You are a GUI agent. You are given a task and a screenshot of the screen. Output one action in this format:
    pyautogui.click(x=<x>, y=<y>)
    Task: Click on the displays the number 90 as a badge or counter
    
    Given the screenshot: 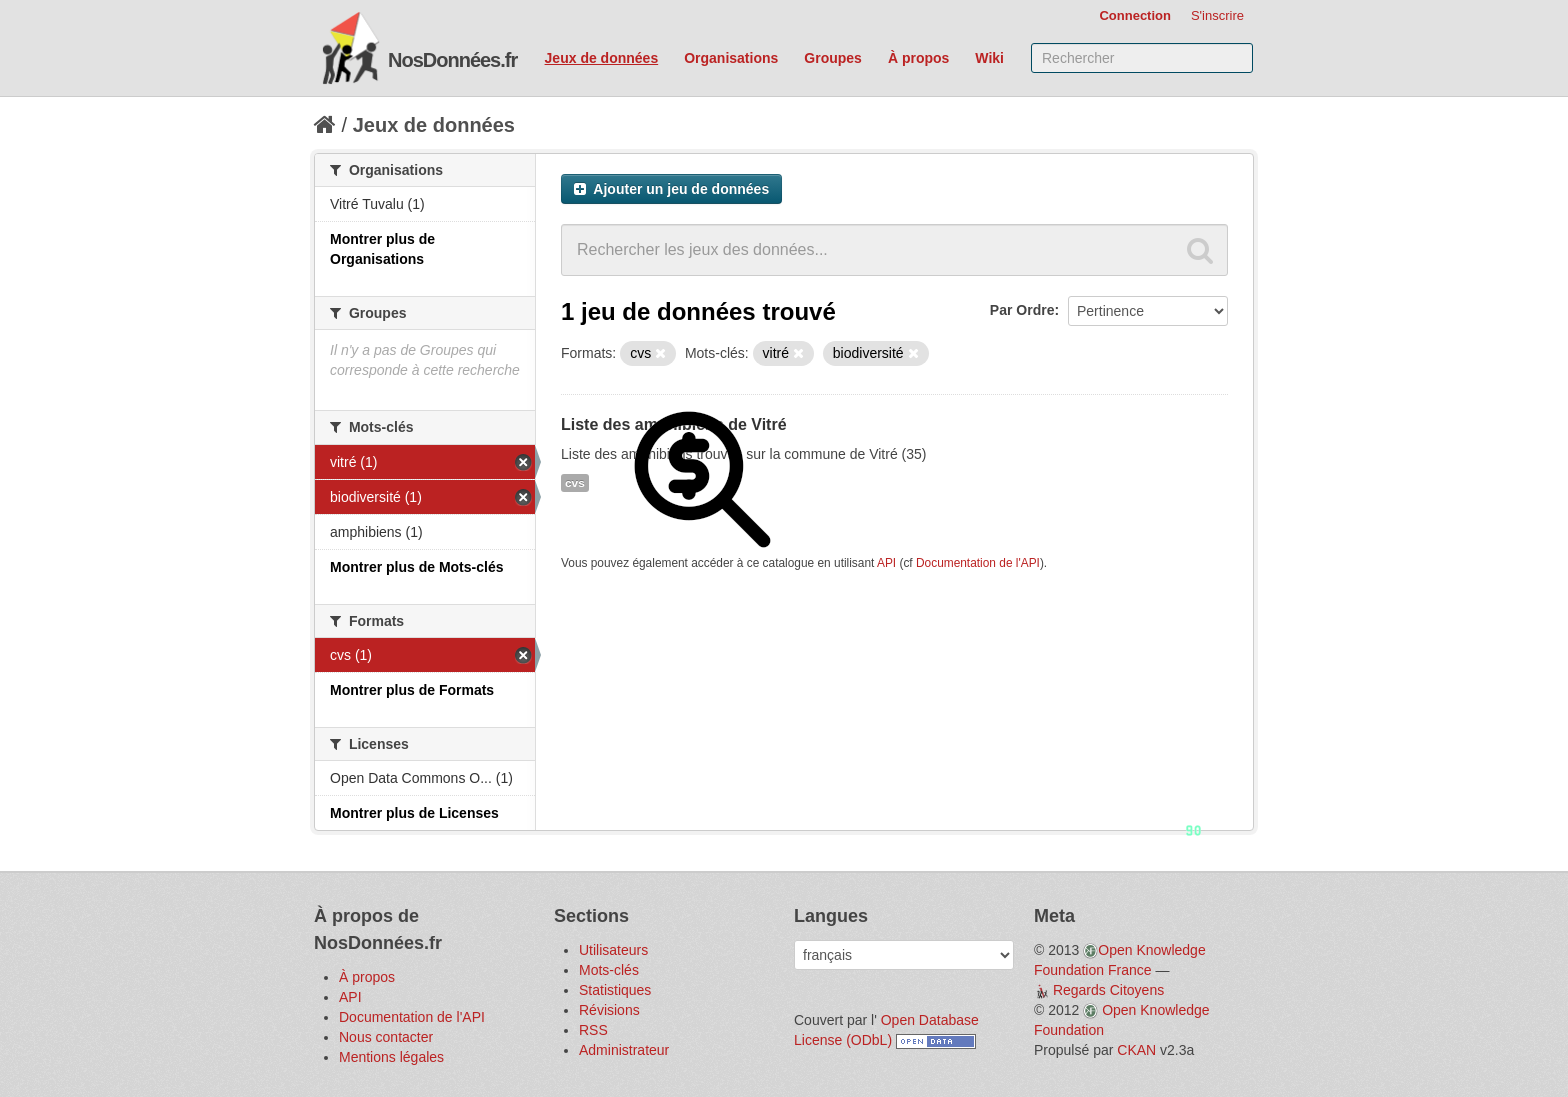 What is the action you would take?
    pyautogui.click(x=1193, y=830)
    